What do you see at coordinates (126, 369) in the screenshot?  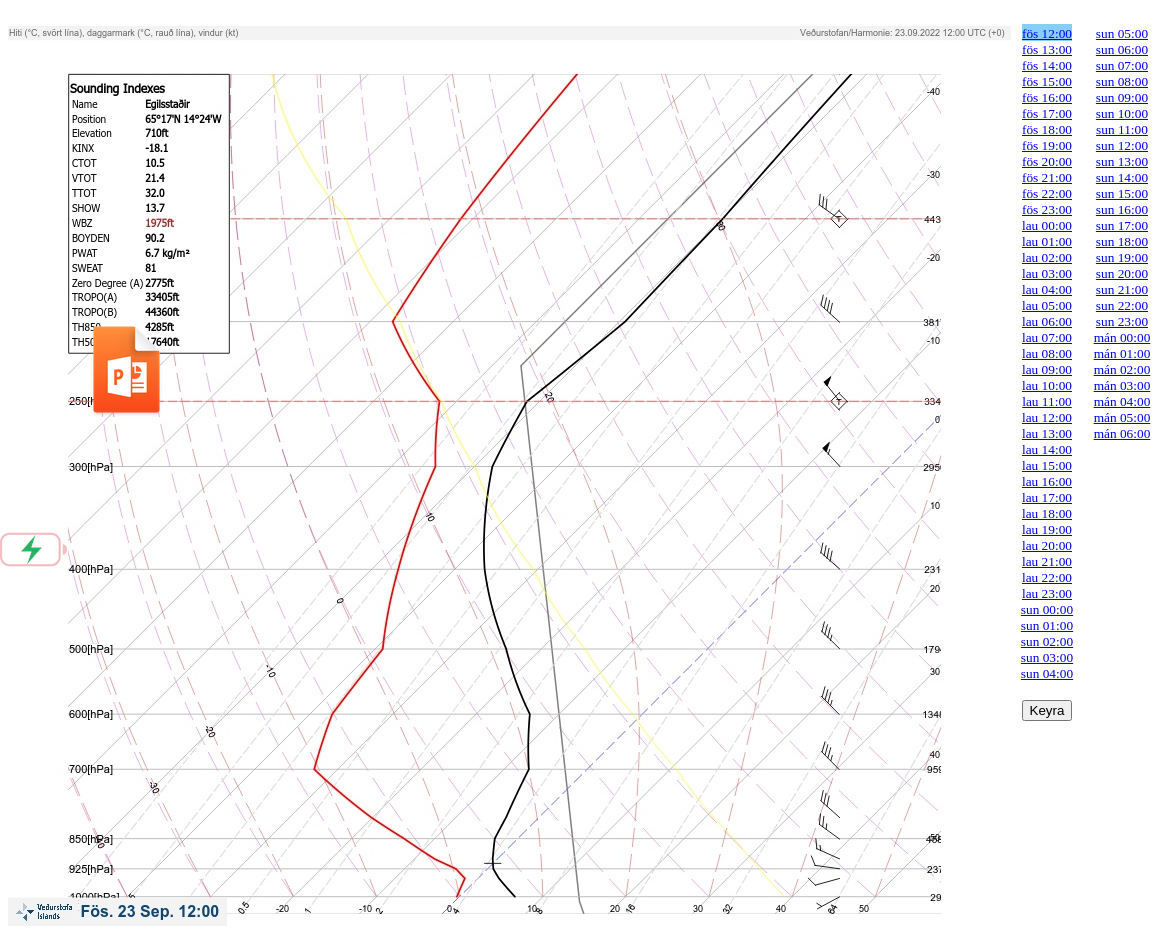 I see `a Microsoft PowerPoint file` at bounding box center [126, 369].